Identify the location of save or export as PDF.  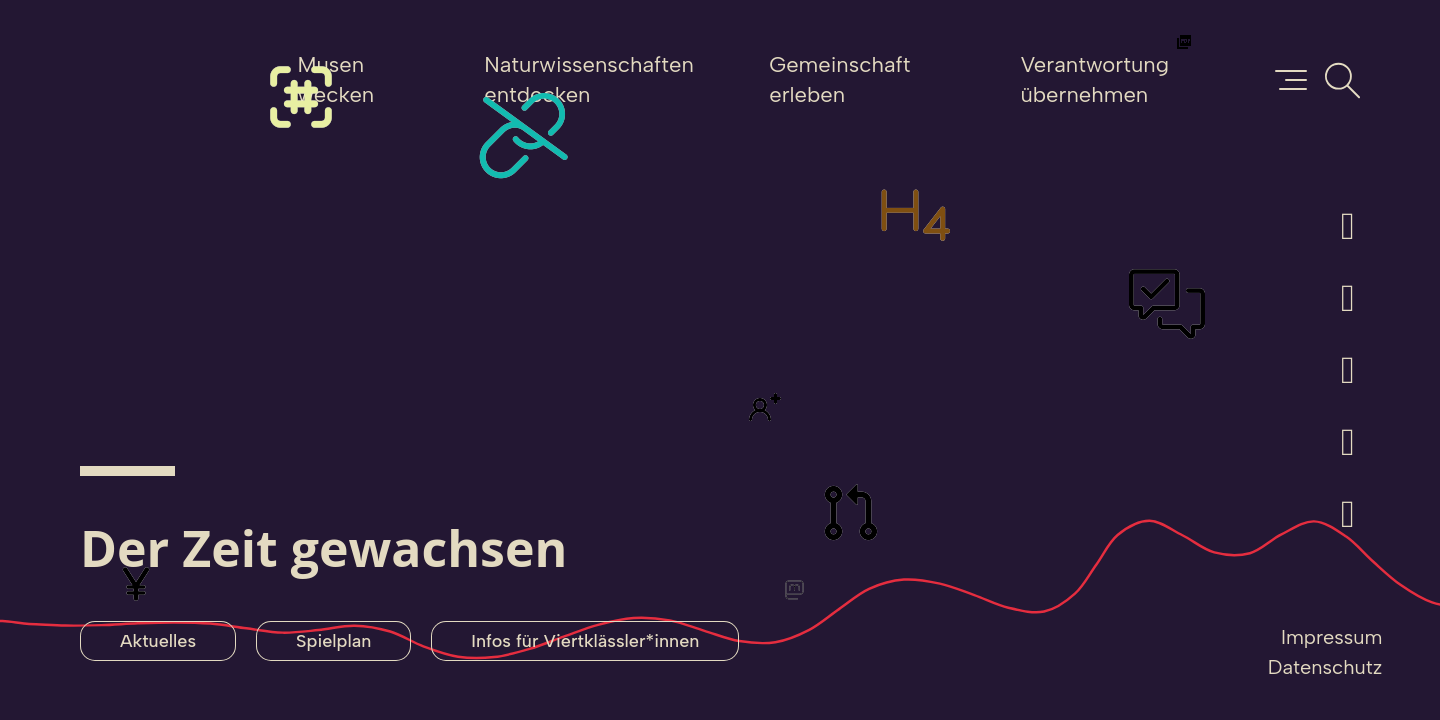
(1184, 42).